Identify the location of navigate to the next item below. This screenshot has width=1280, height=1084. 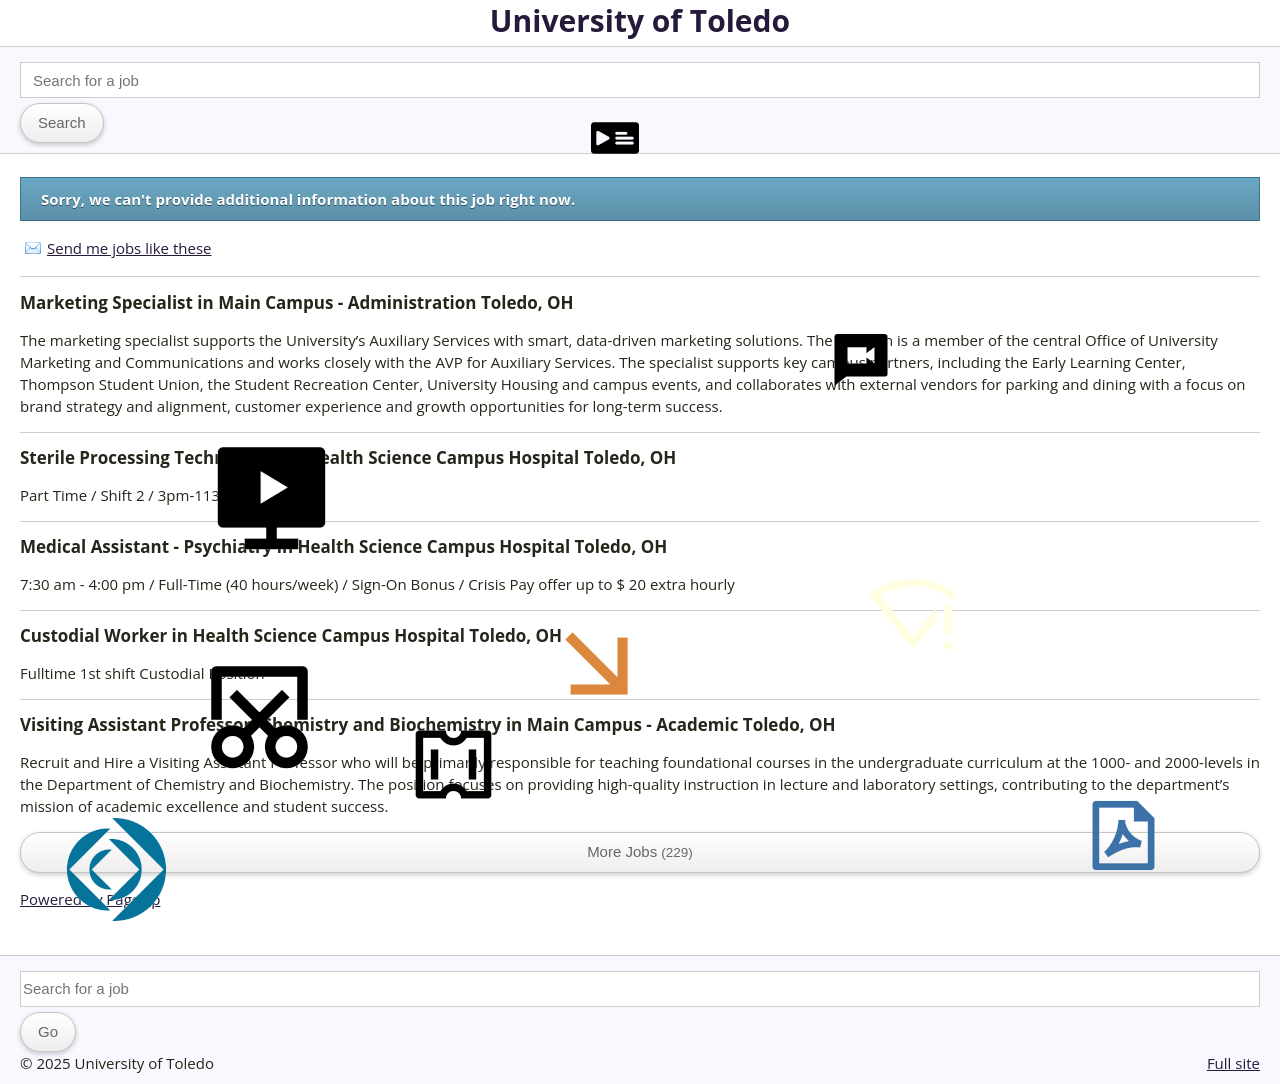
(596, 663).